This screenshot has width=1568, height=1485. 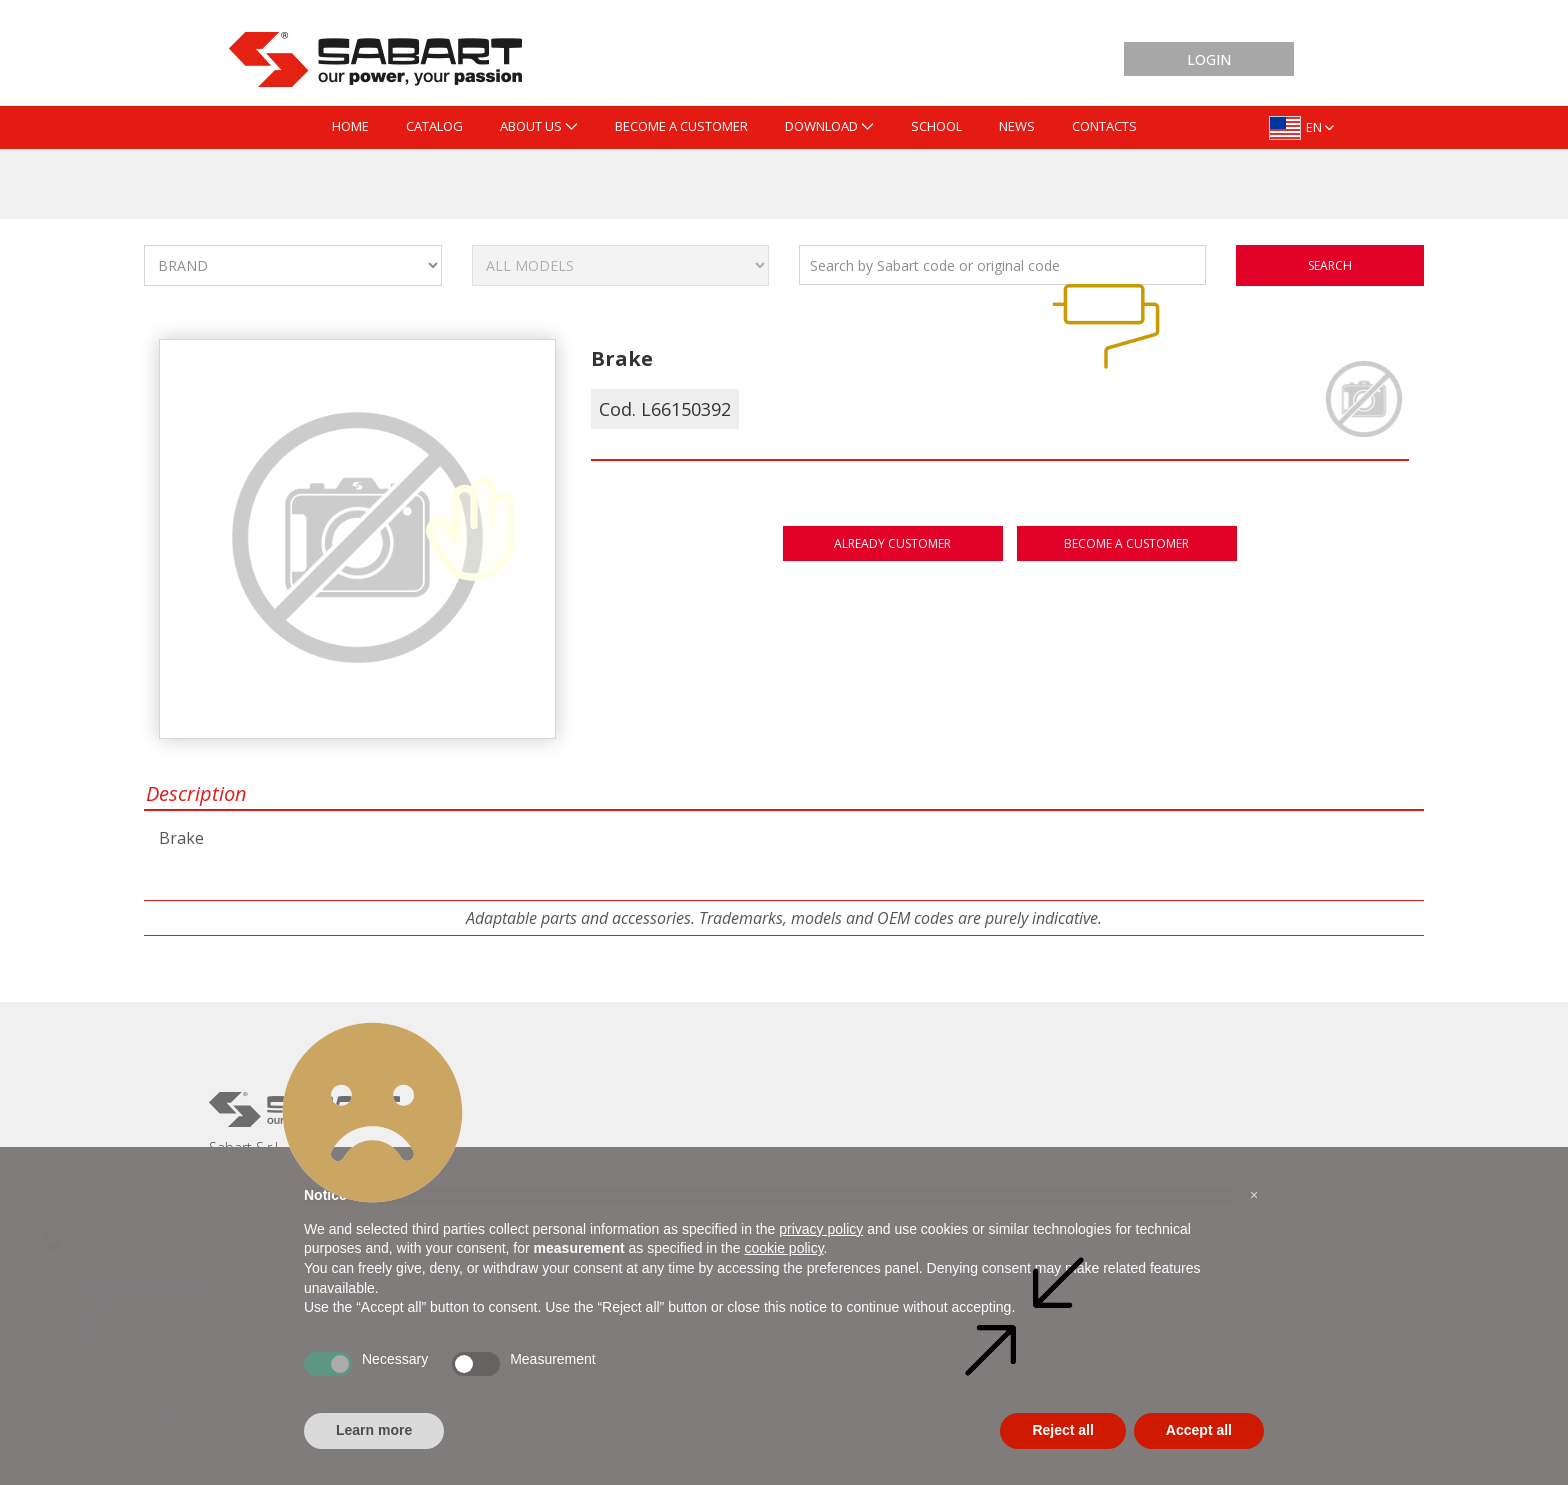 What do you see at coordinates (1024, 1316) in the screenshot?
I see `collapse or minimize content` at bounding box center [1024, 1316].